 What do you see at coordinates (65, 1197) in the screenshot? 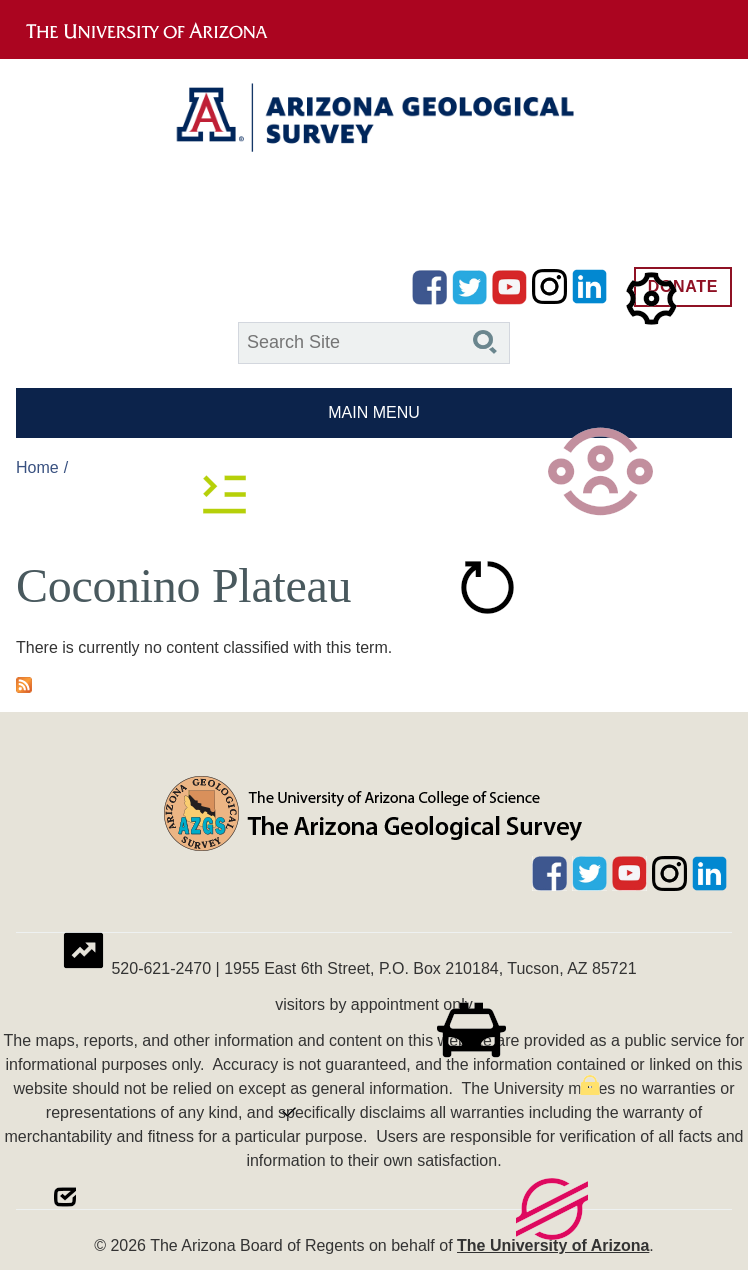
I see `helpdesk logo - customer support platform` at bounding box center [65, 1197].